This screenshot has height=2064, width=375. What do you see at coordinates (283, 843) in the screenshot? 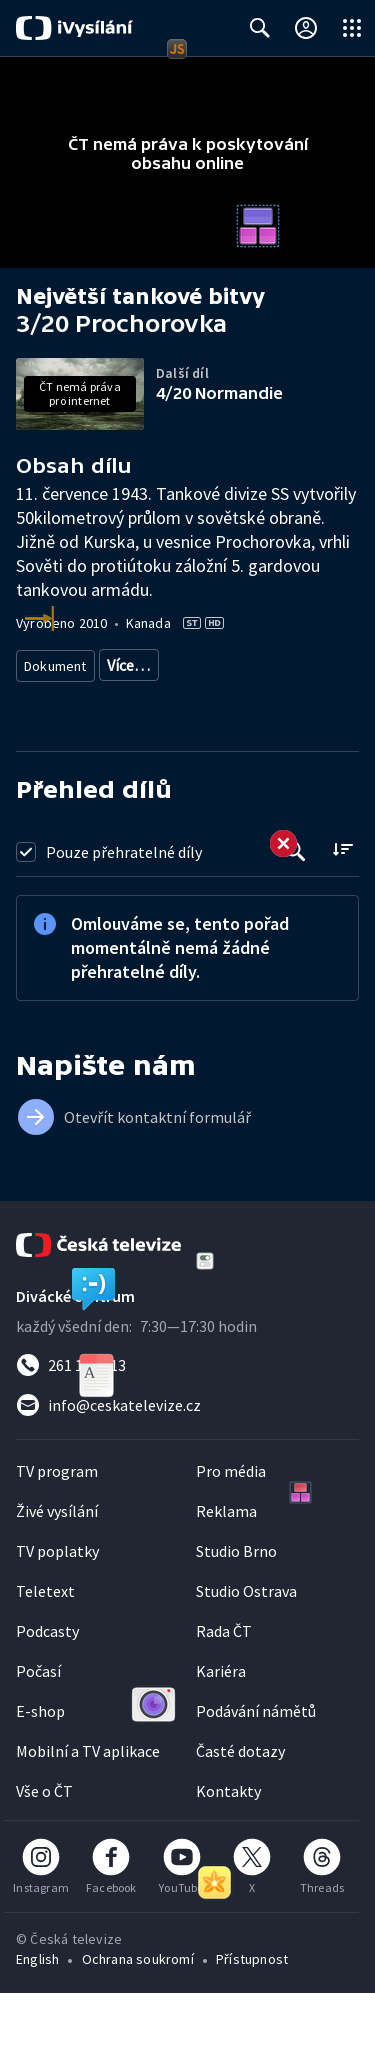
I see `dismiss or cancel a dialog` at bounding box center [283, 843].